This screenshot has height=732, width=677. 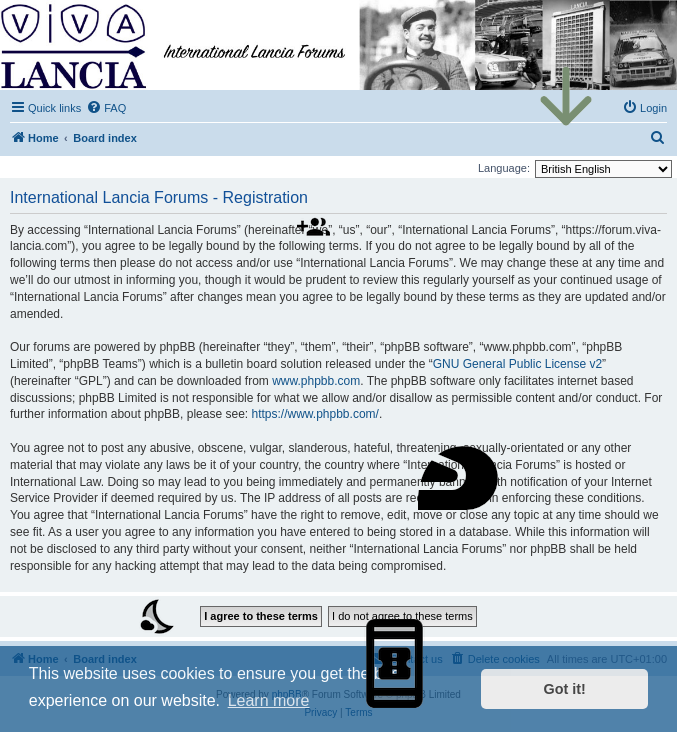 What do you see at coordinates (313, 227) in the screenshot?
I see `add a new member to a group` at bounding box center [313, 227].